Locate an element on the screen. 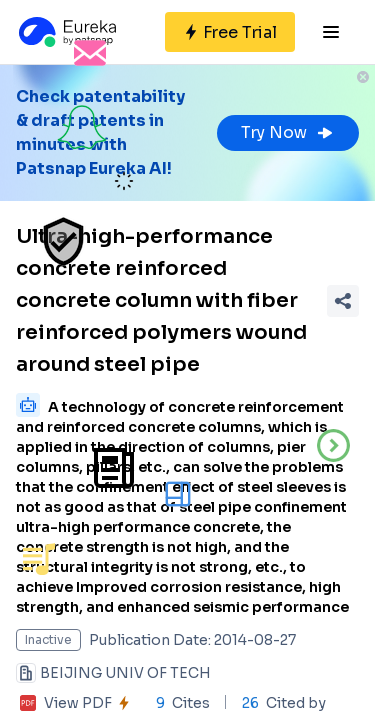 The width and height of the screenshot is (375, 720). indicates a verified or trusted user account is located at coordinates (63, 241).